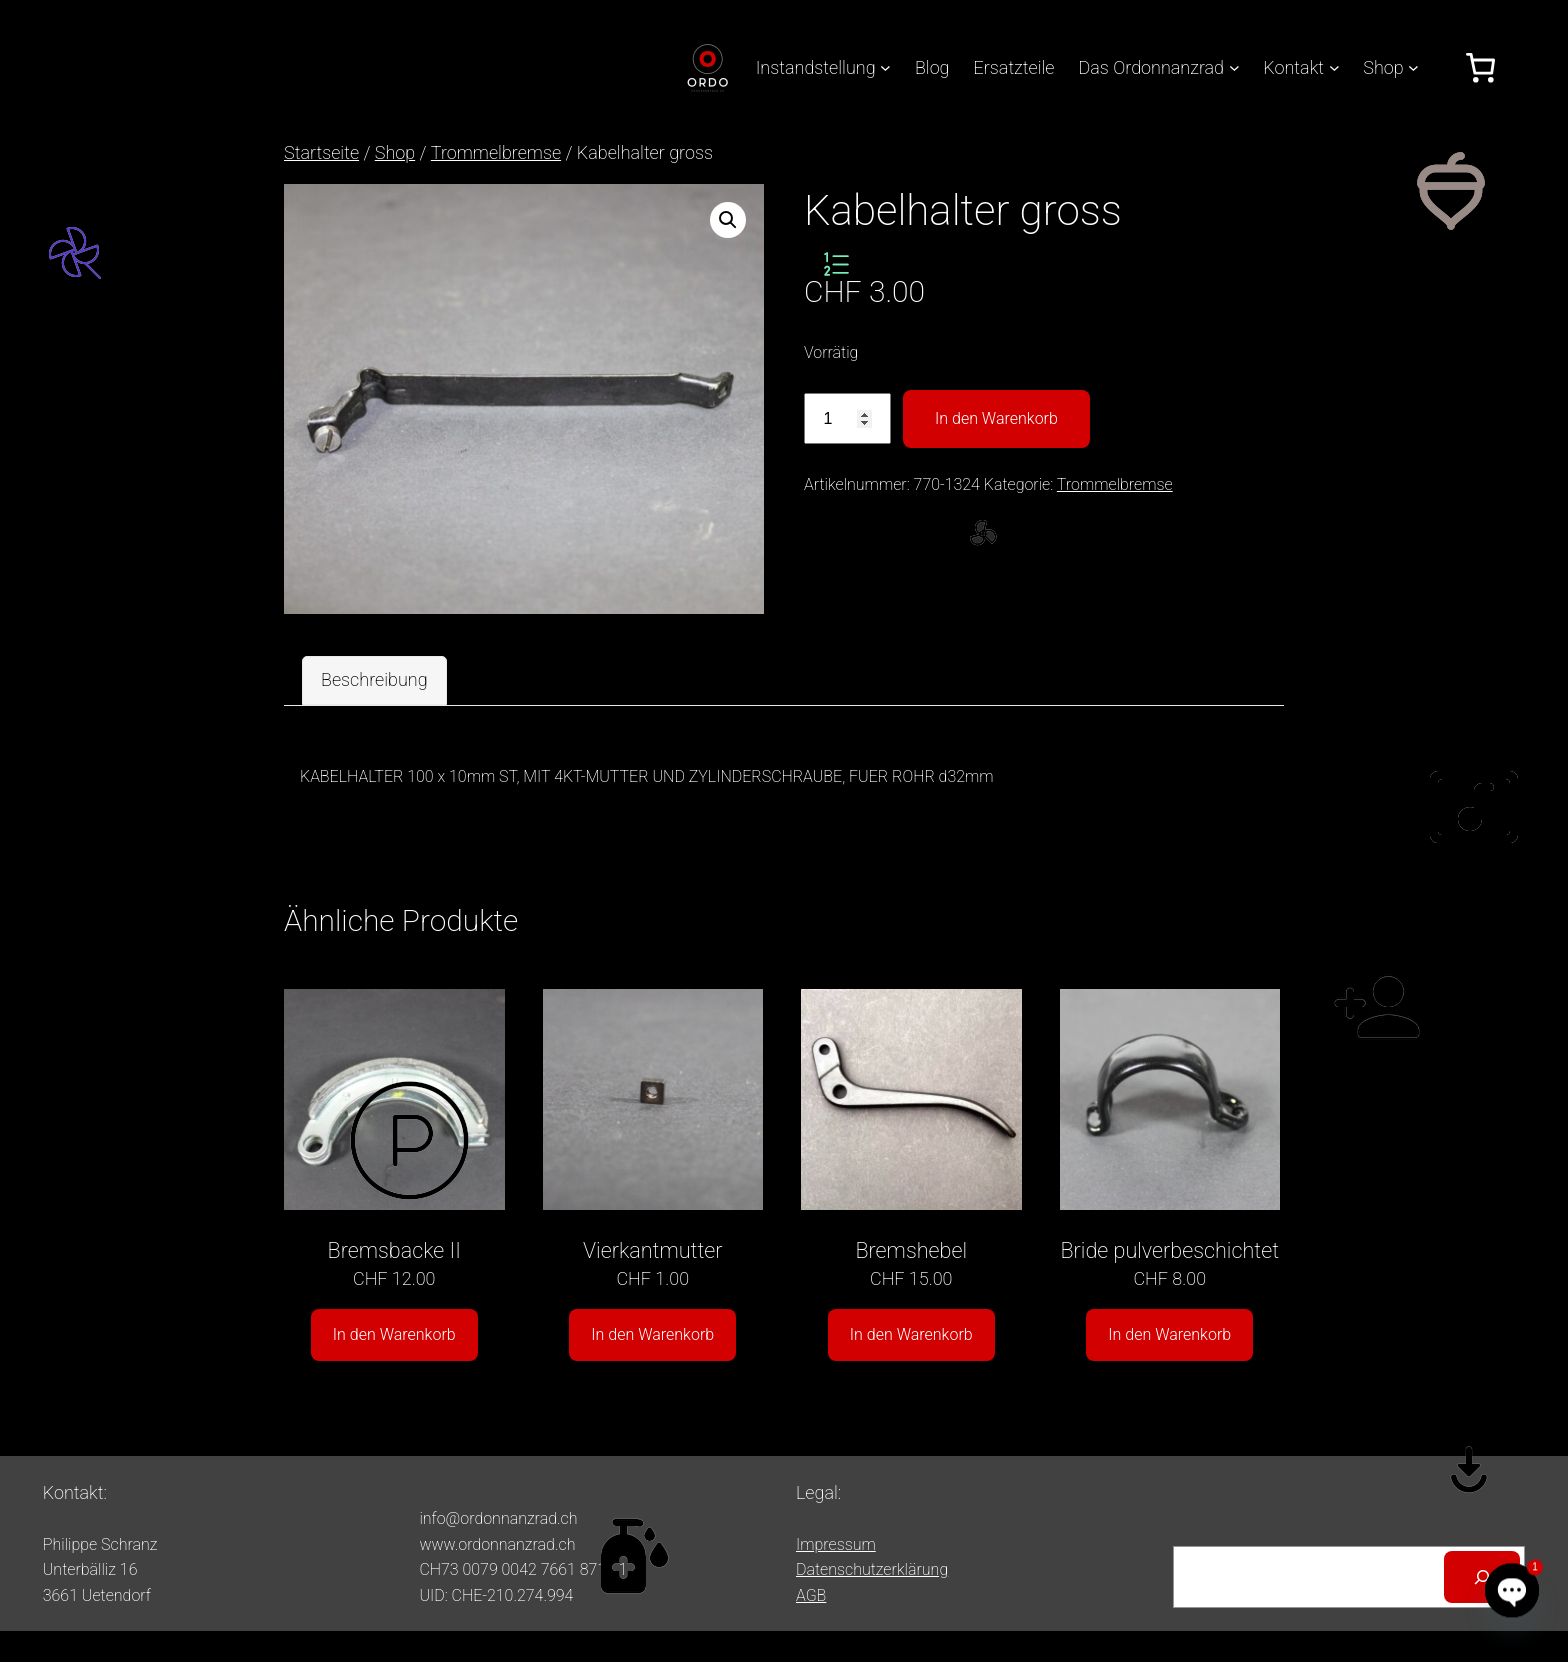  I want to click on download content to device, so click(1469, 1468).